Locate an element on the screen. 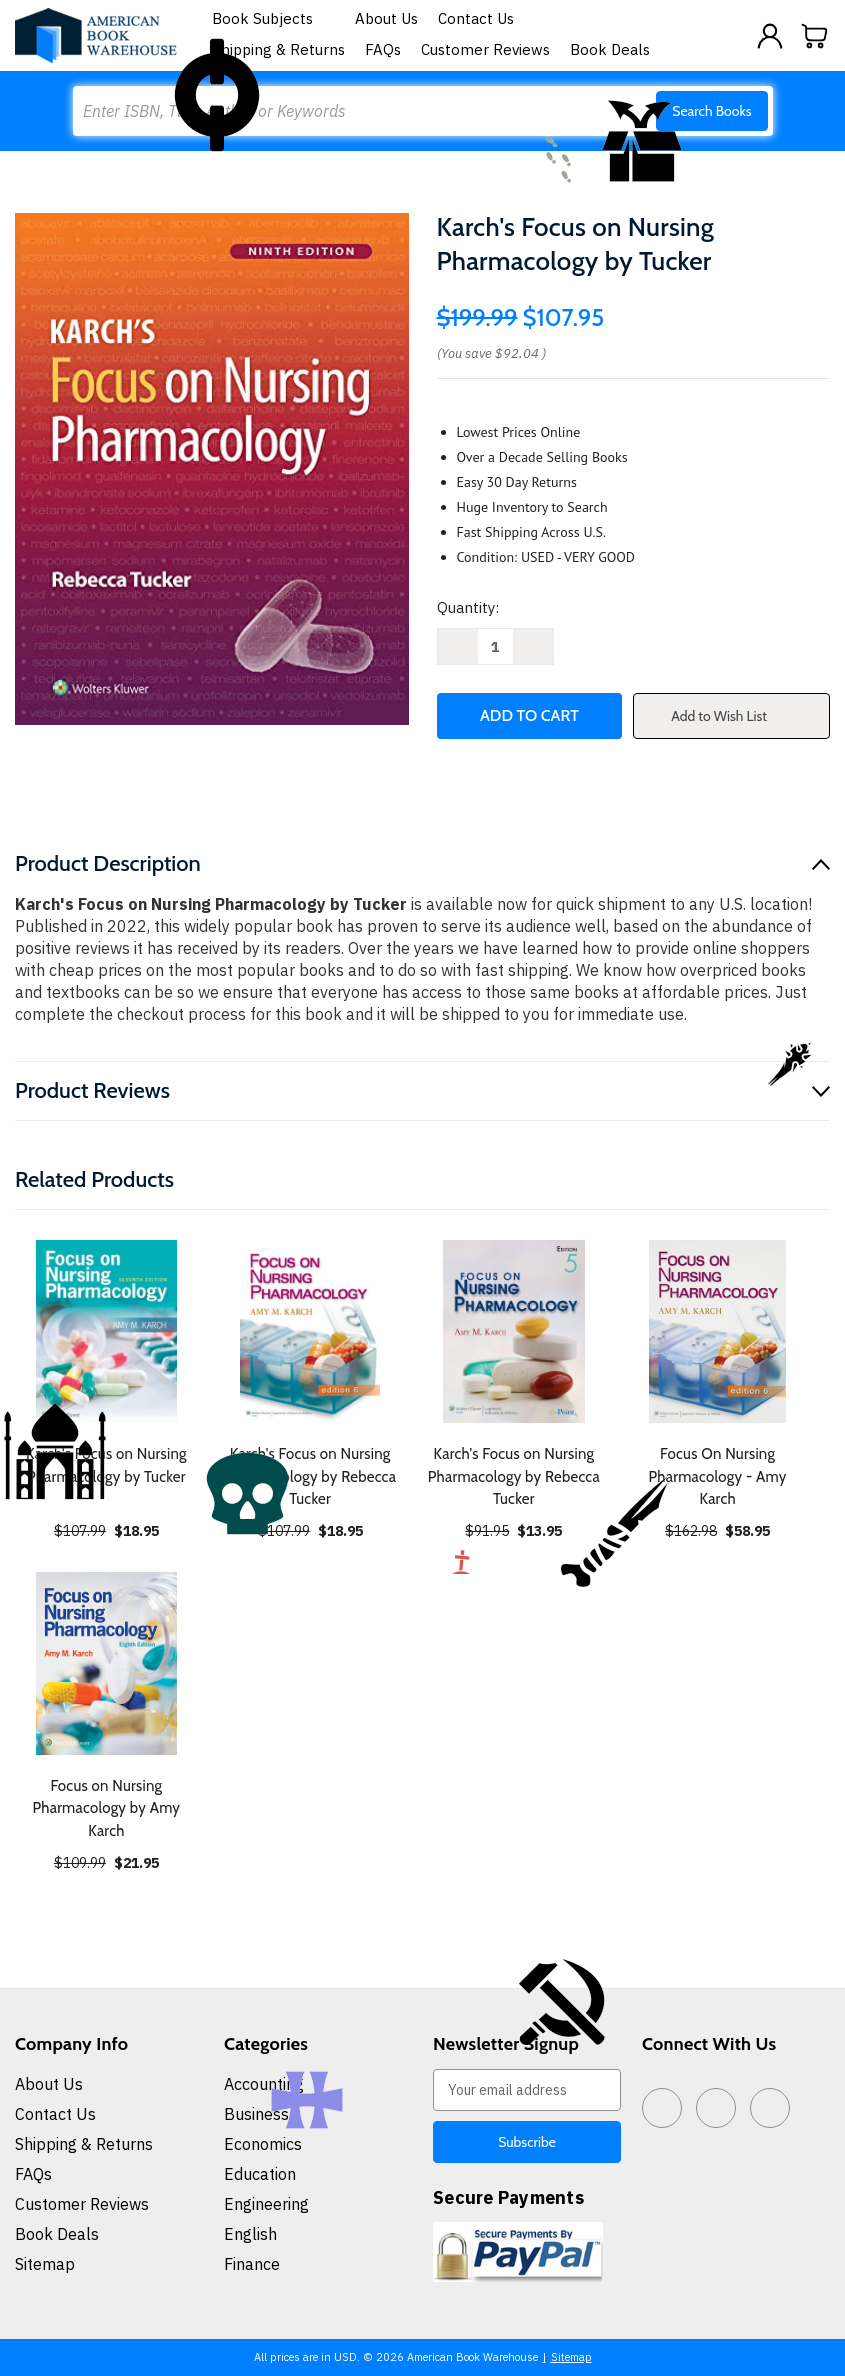 The width and height of the screenshot is (845, 2376). equip a bone knife weapon is located at coordinates (614, 1531).